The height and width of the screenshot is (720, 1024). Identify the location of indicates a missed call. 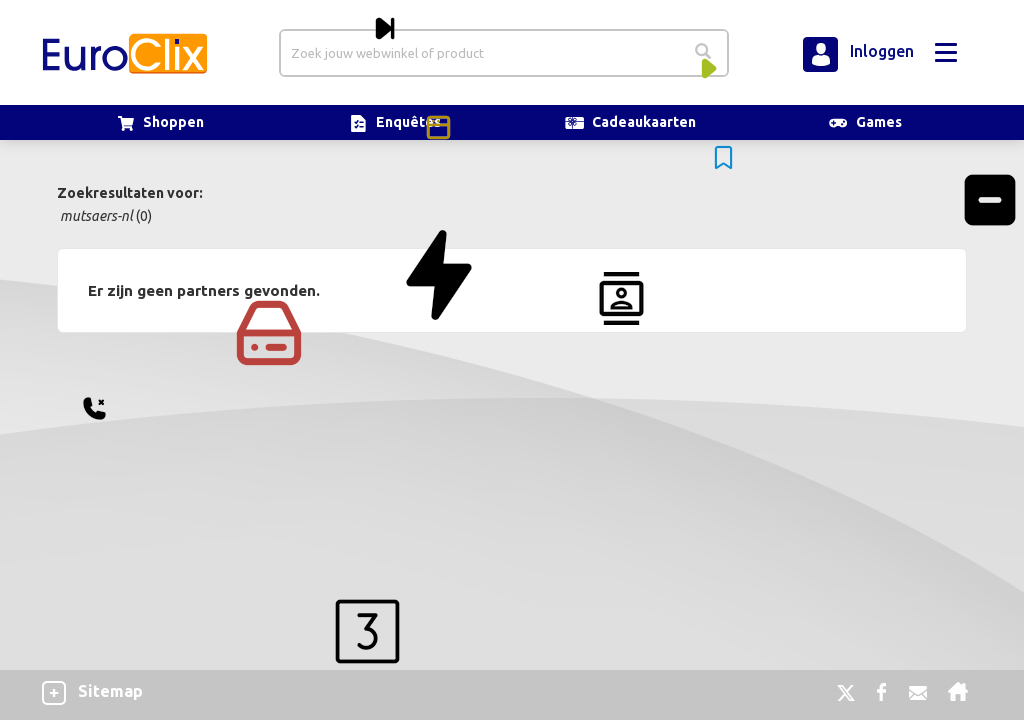
(94, 408).